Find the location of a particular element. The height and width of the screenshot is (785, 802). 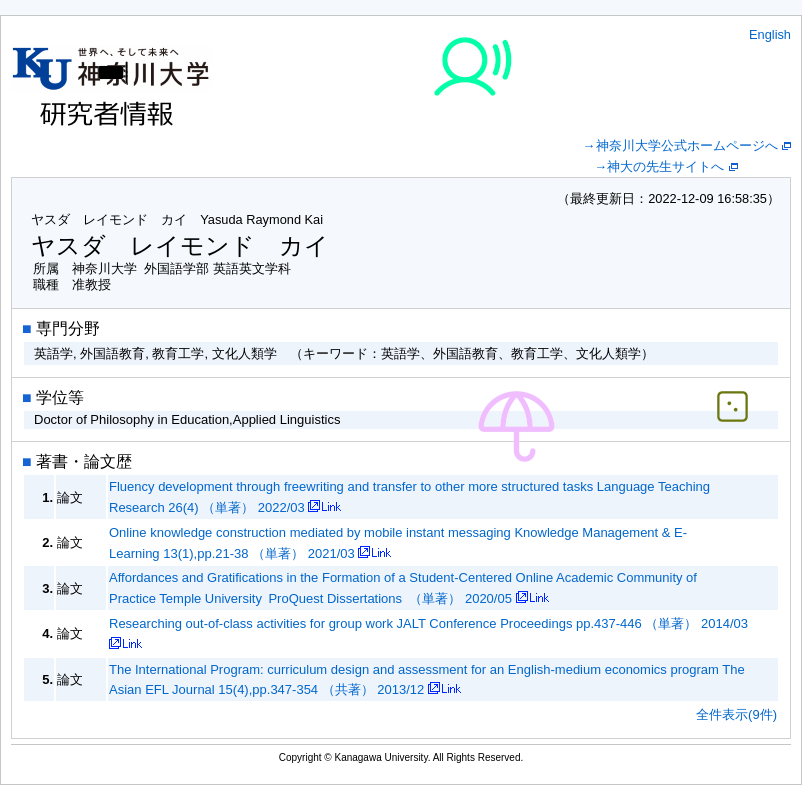

align content to the right is located at coordinates (113, 72).